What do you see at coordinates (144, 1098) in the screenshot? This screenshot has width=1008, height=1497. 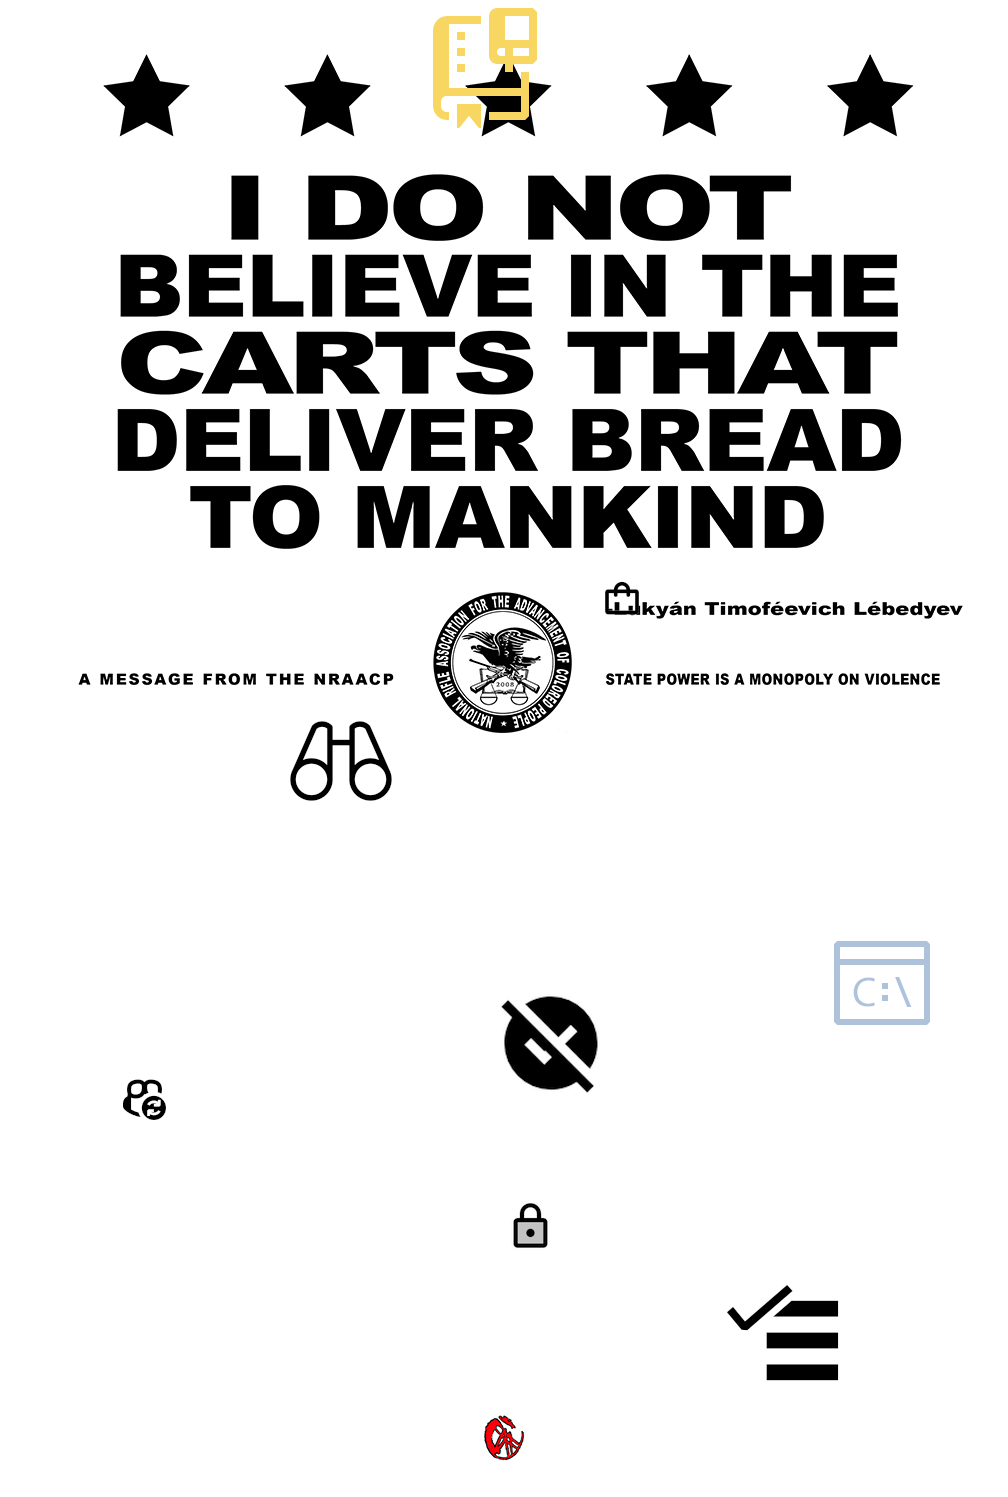 I see `copilot is processing your request` at bounding box center [144, 1098].